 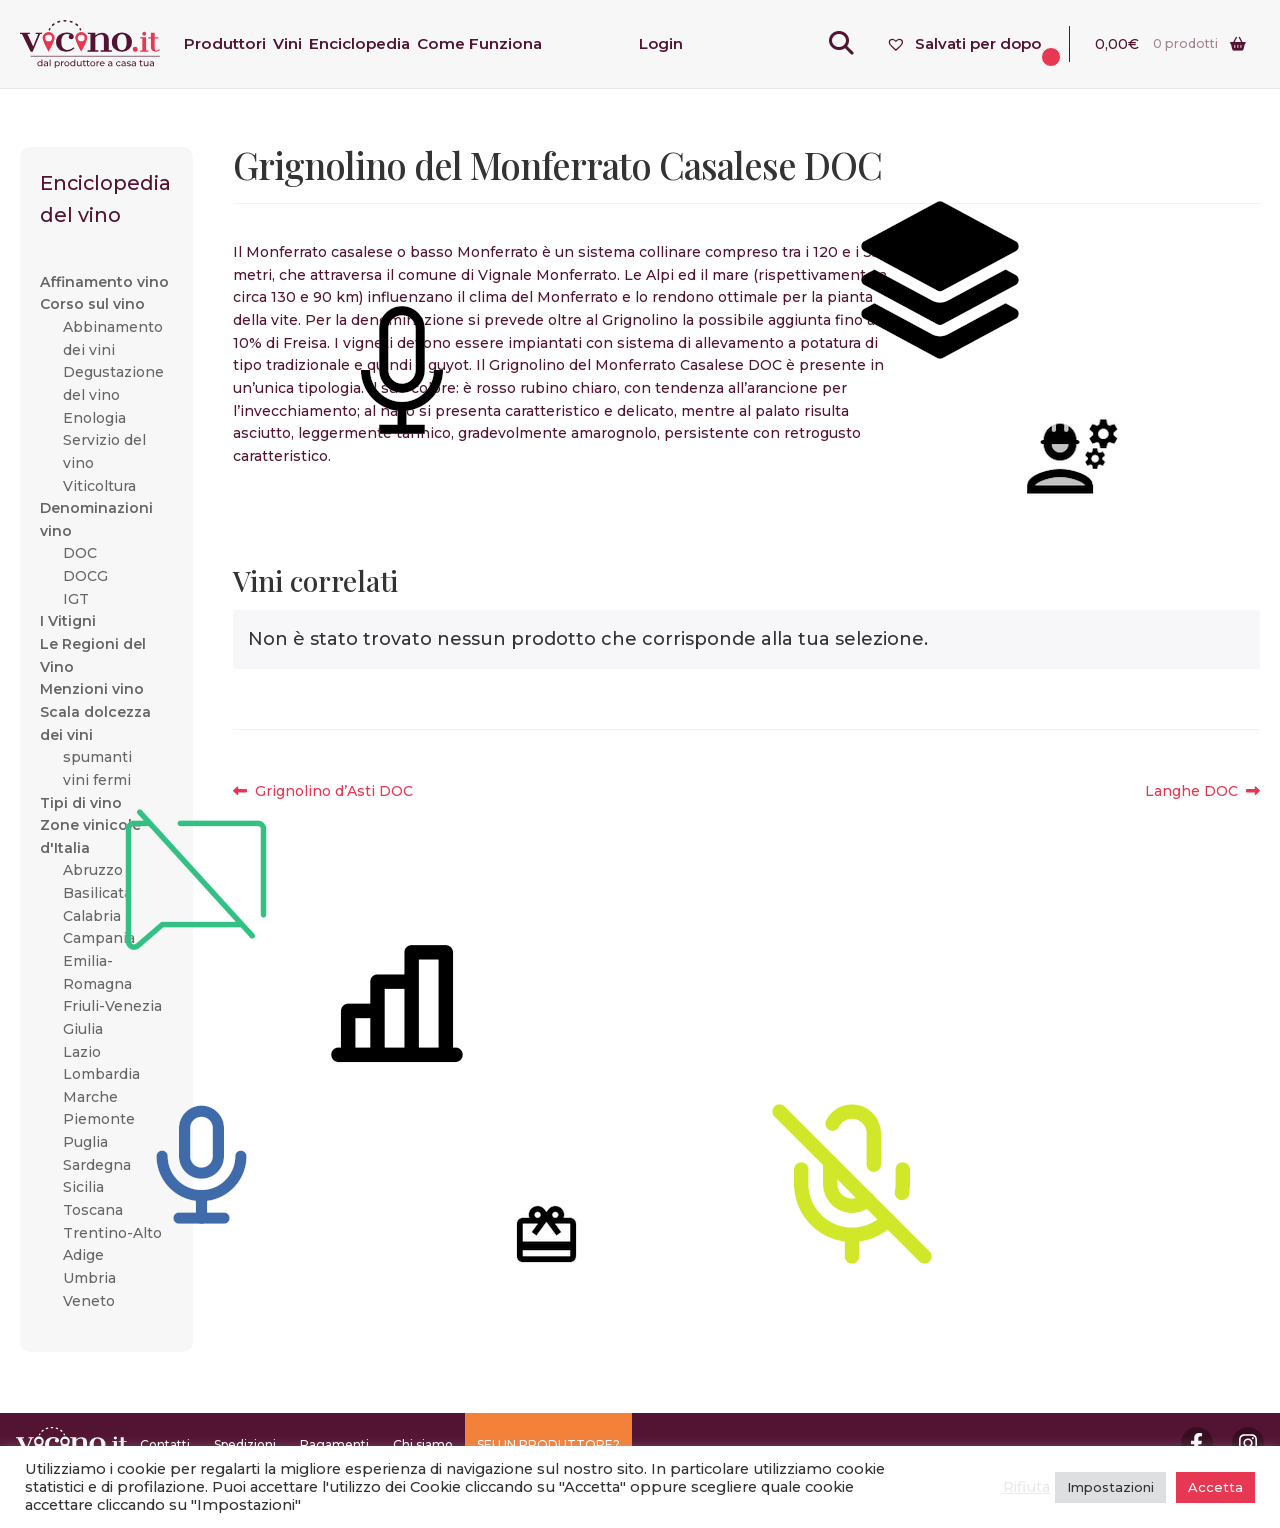 What do you see at coordinates (397, 1006) in the screenshot?
I see `view analytics or statistics` at bounding box center [397, 1006].